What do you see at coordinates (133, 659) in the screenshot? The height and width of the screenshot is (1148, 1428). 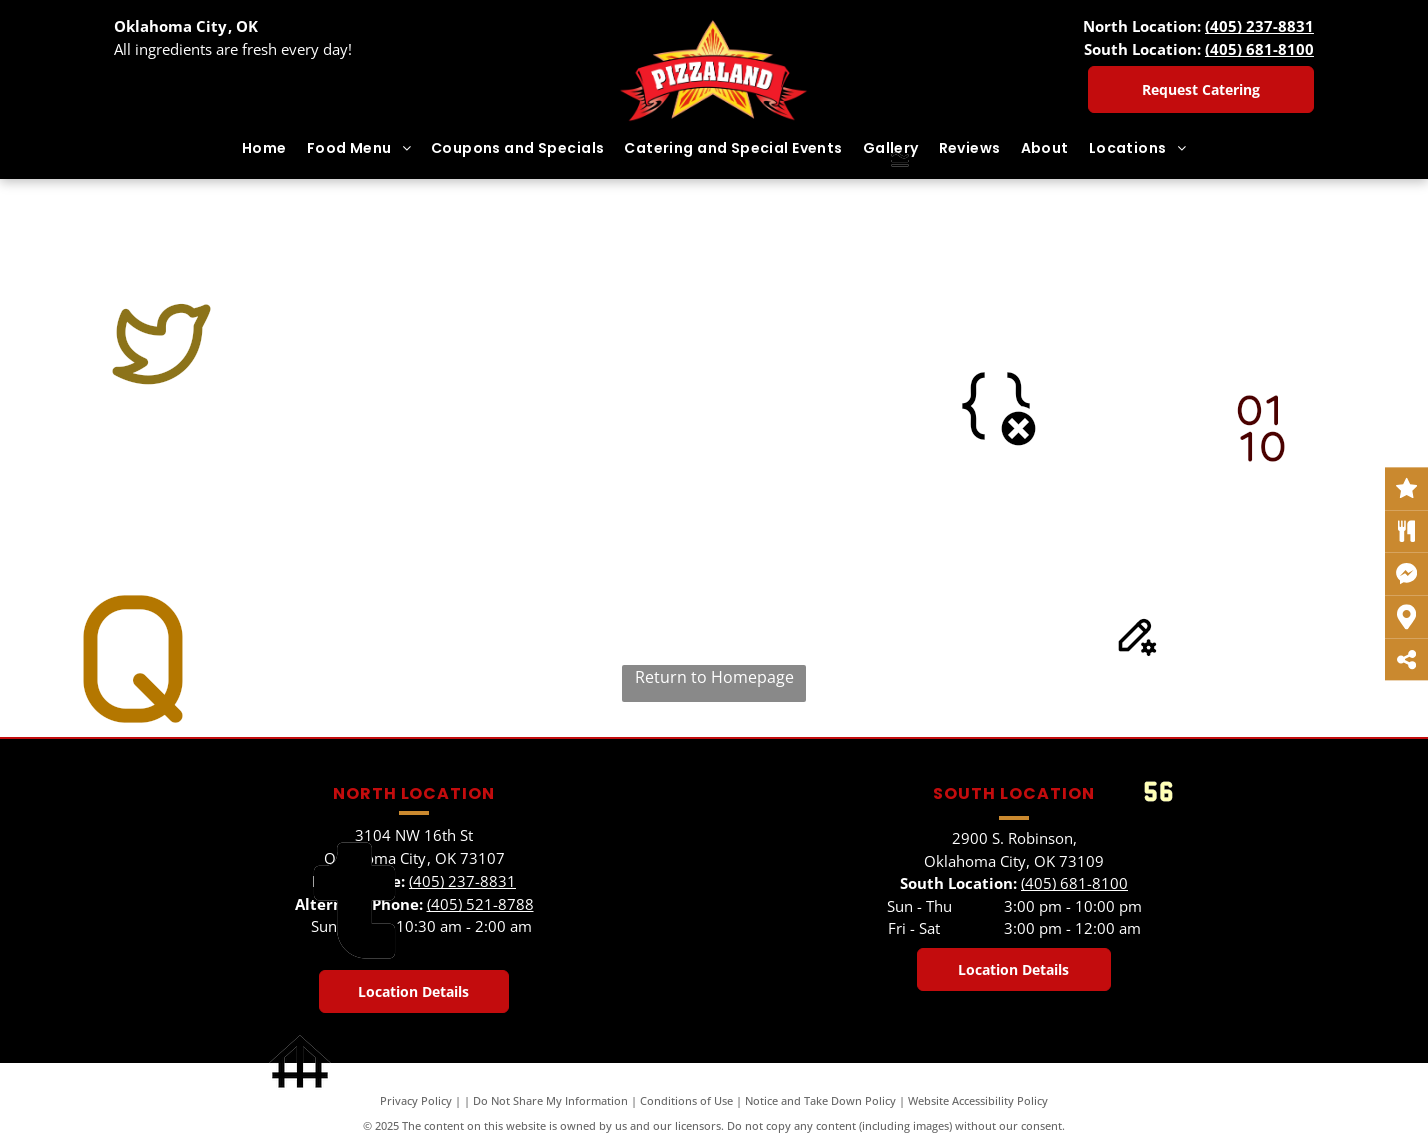 I see `represents the letter Q in alphabetical navigation` at bounding box center [133, 659].